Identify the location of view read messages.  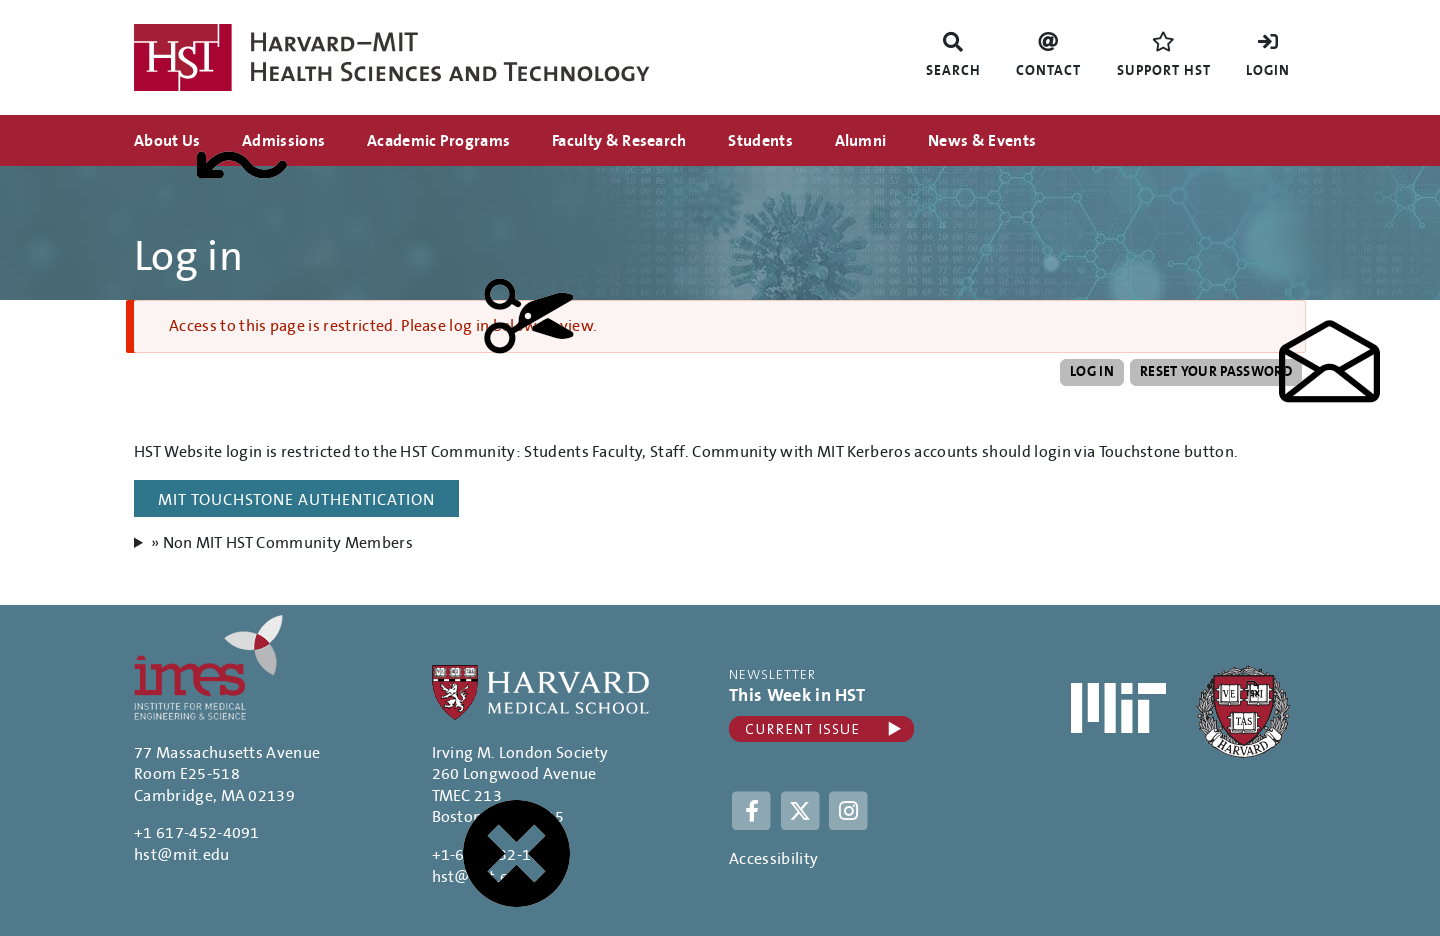
(1329, 364).